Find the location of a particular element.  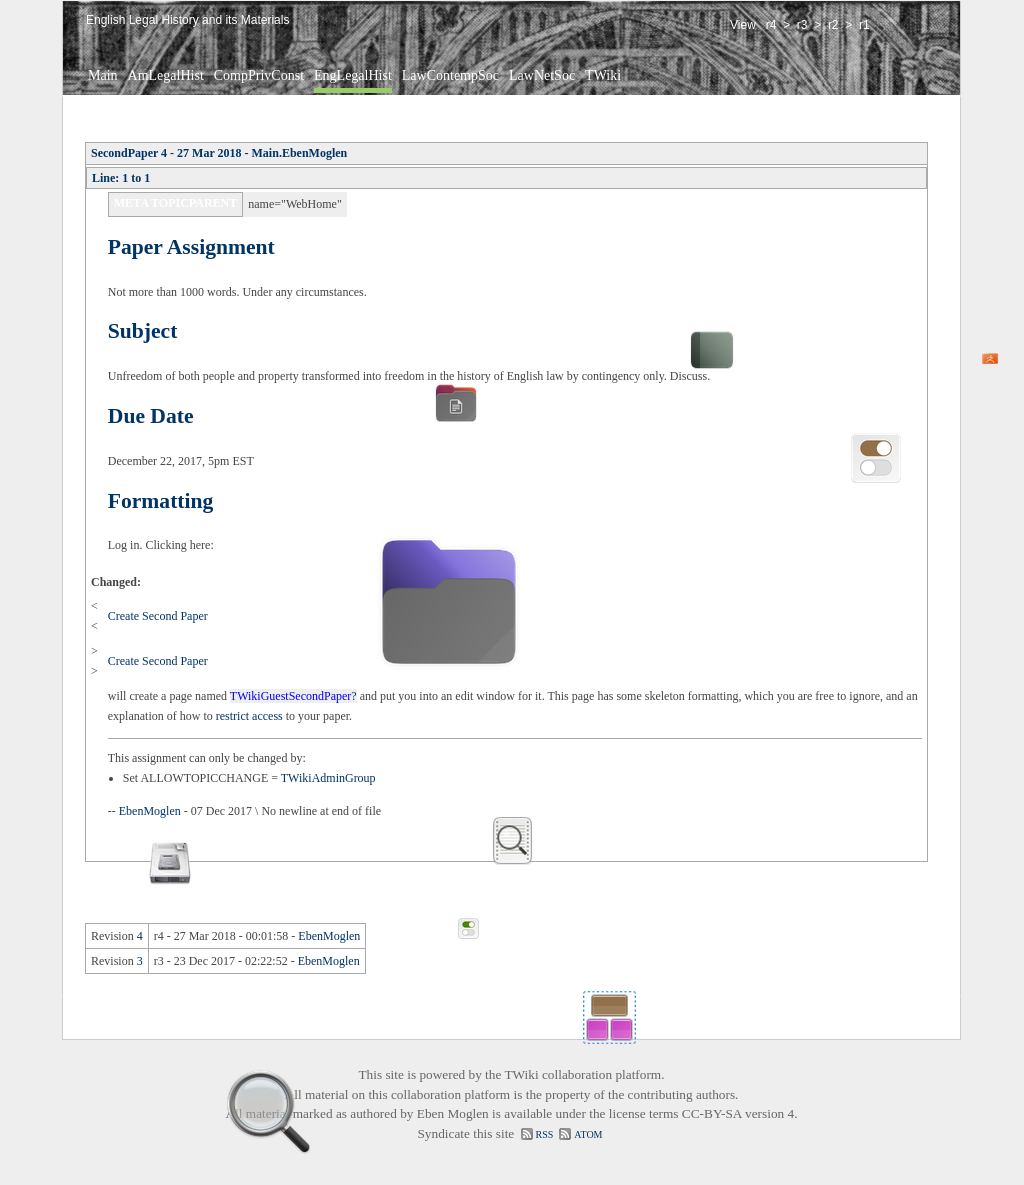

drop files here to move them into this folder is located at coordinates (449, 602).